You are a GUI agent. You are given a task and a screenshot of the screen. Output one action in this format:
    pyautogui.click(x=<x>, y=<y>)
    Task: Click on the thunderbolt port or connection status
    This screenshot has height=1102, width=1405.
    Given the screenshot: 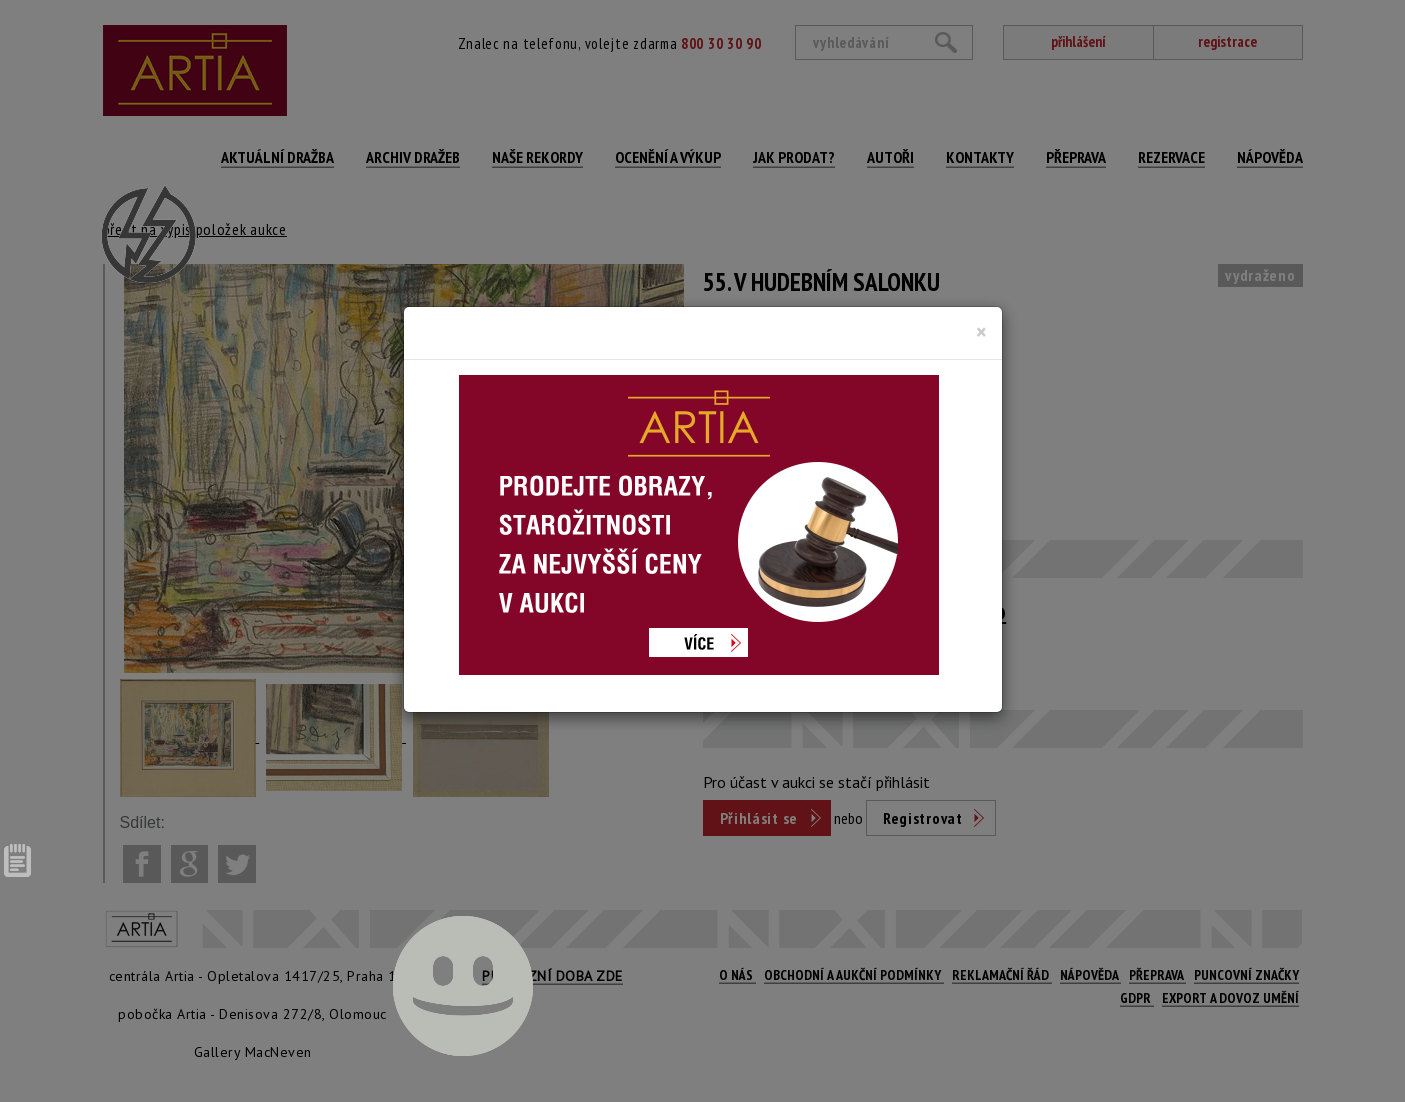 What is the action you would take?
    pyautogui.click(x=148, y=235)
    